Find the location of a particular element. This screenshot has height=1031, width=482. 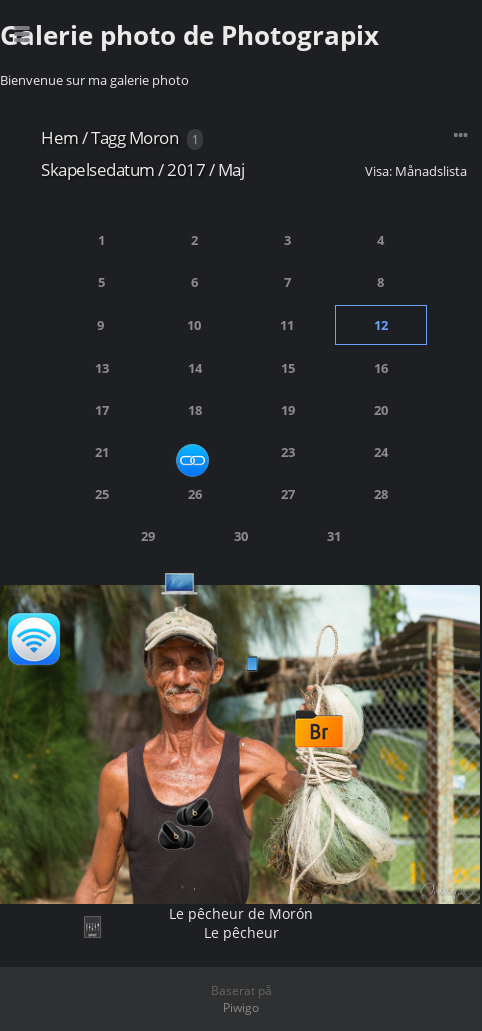

open Adobe Bridge project folder is located at coordinates (319, 730).